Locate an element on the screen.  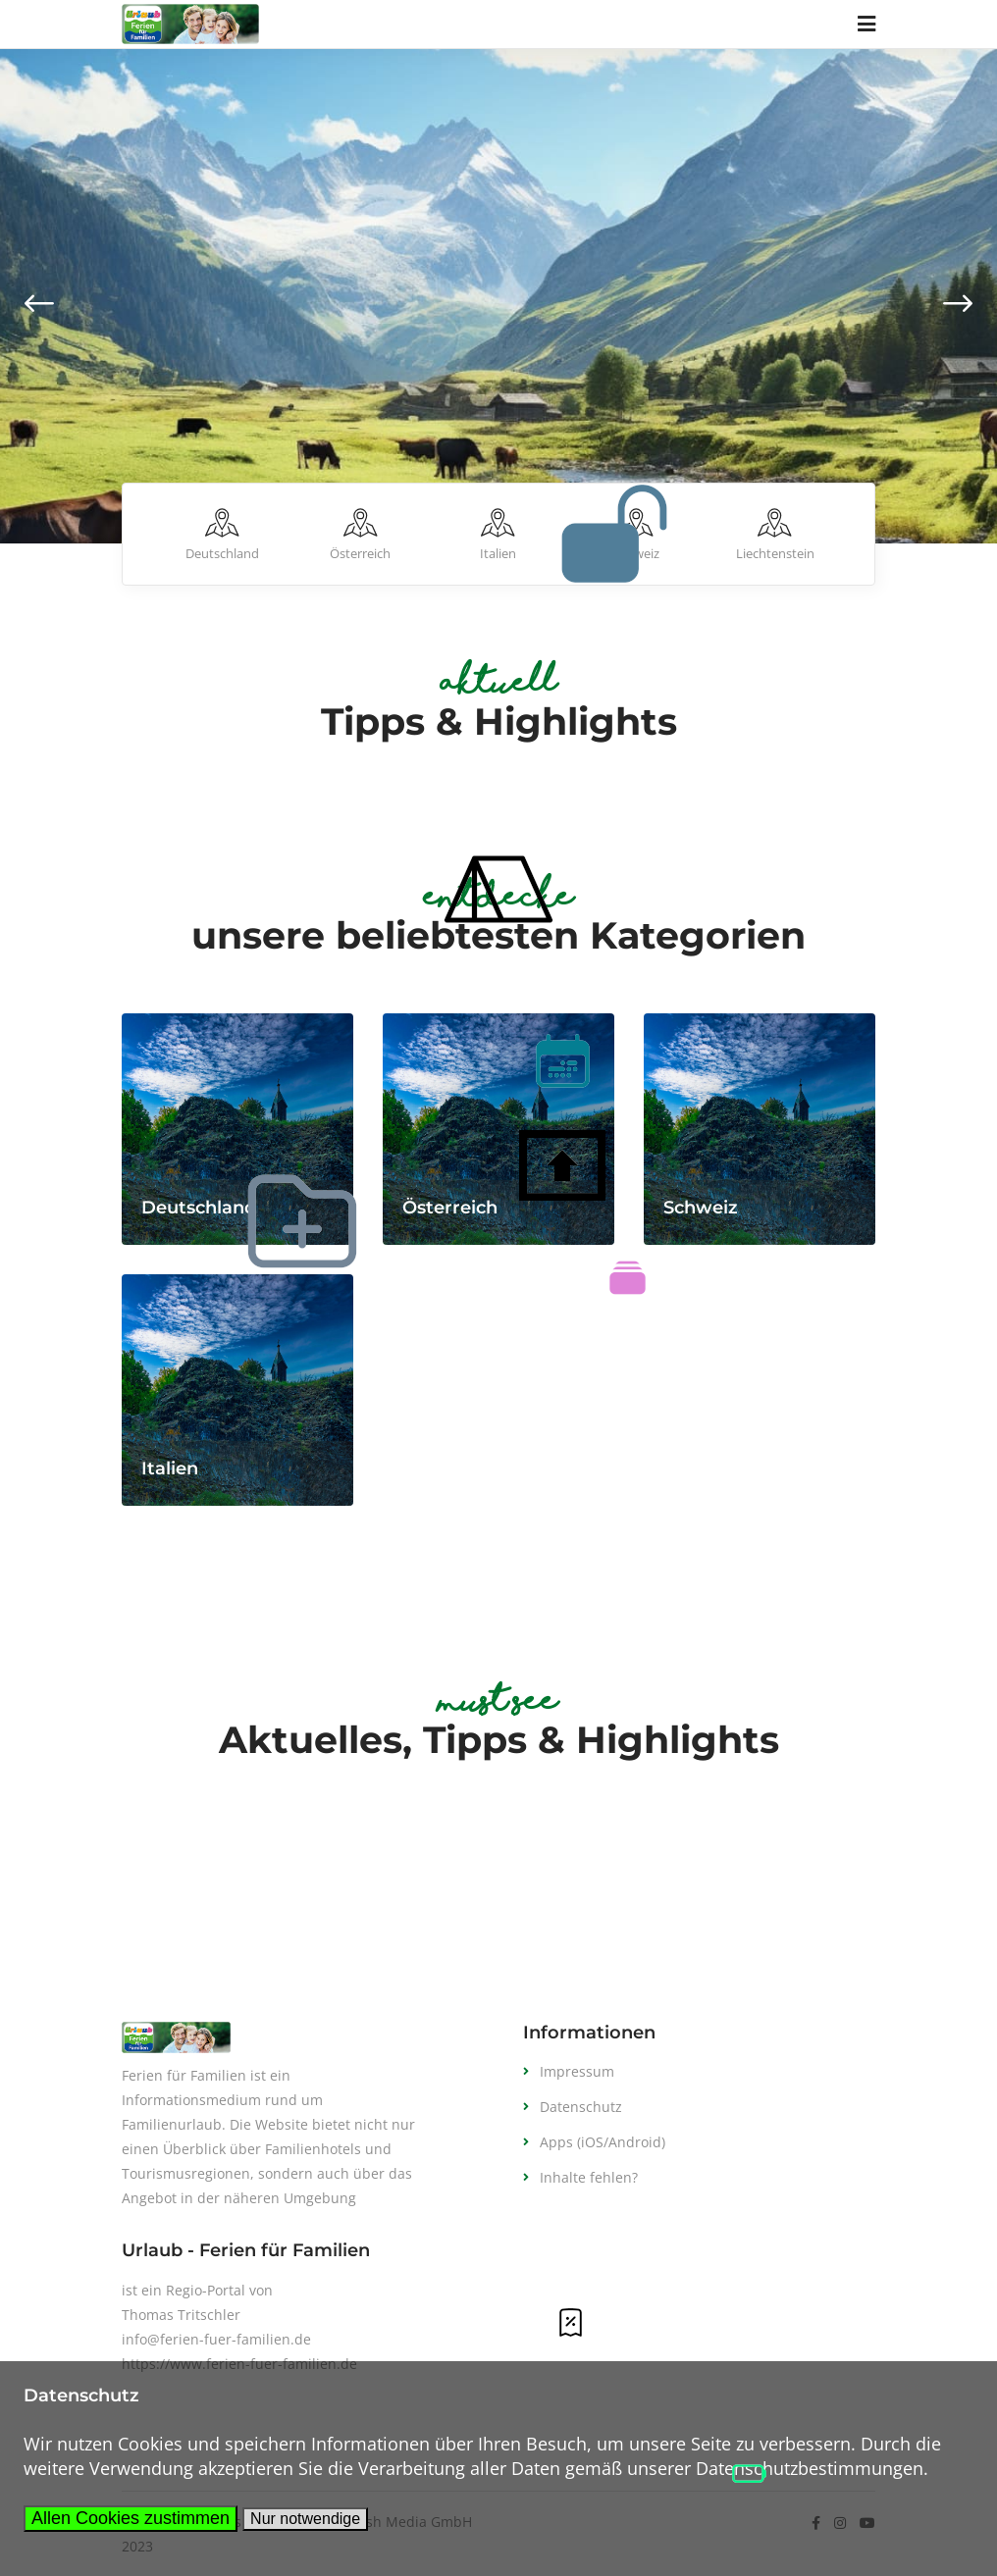
view discount or coupon codes is located at coordinates (570, 2322).